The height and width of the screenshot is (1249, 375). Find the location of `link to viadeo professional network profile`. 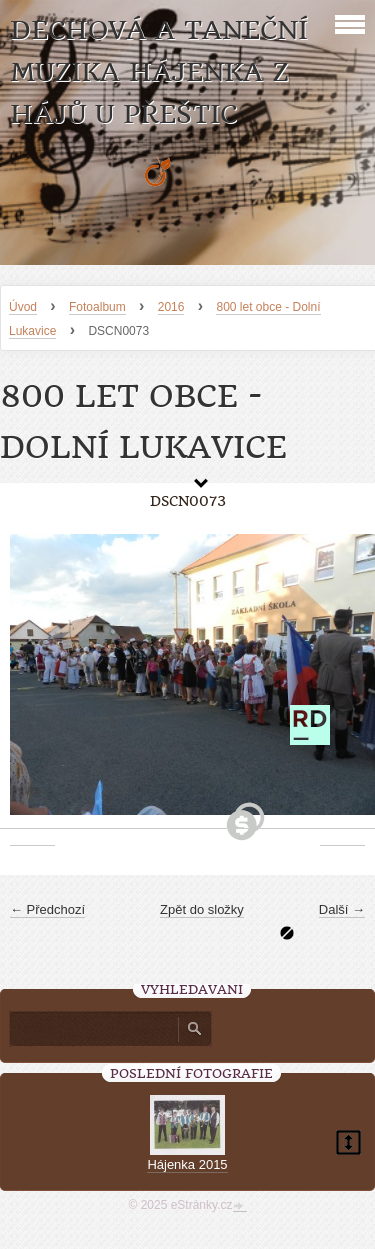

link to viadeo professional network profile is located at coordinates (157, 171).